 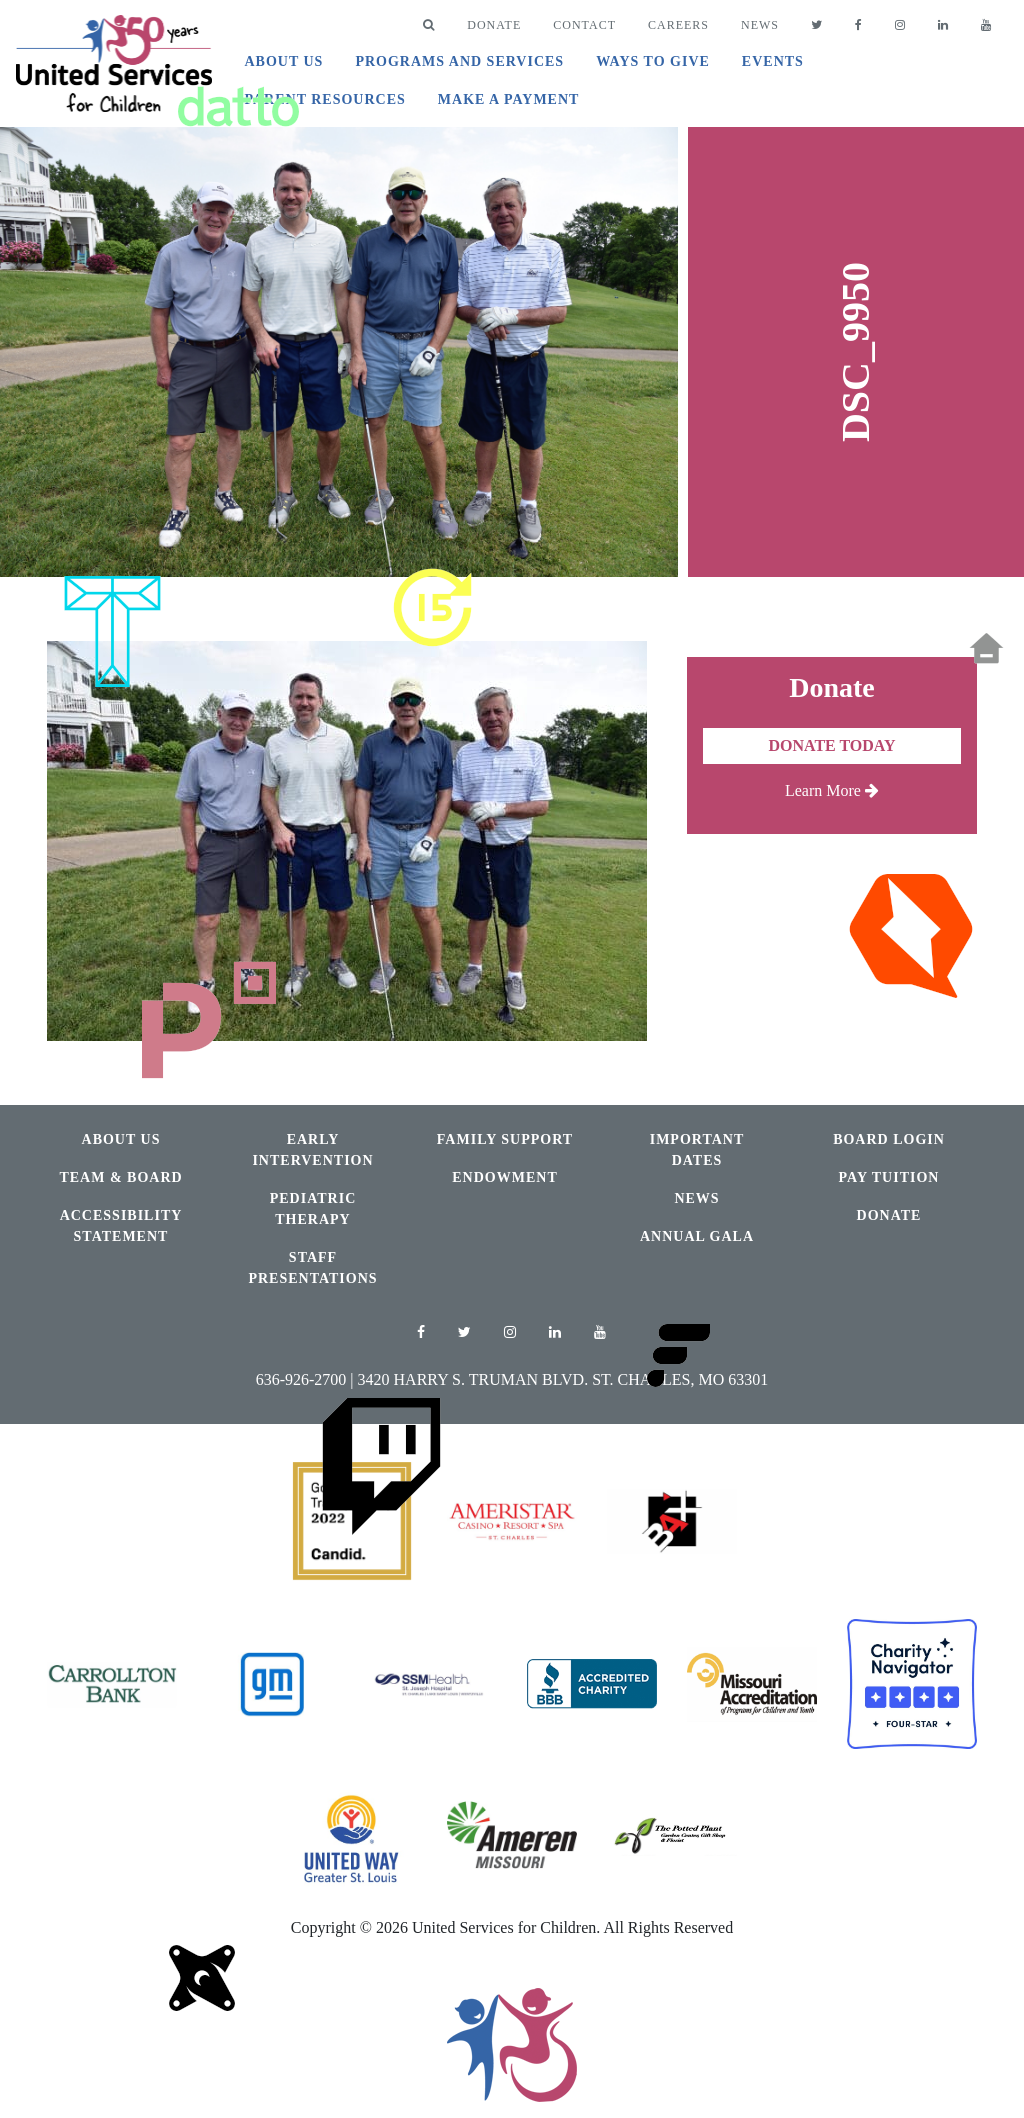 What do you see at coordinates (202, 1978) in the screenshot?
I see `dbt (data build tool) logo` at bounding box center [202, 1978].